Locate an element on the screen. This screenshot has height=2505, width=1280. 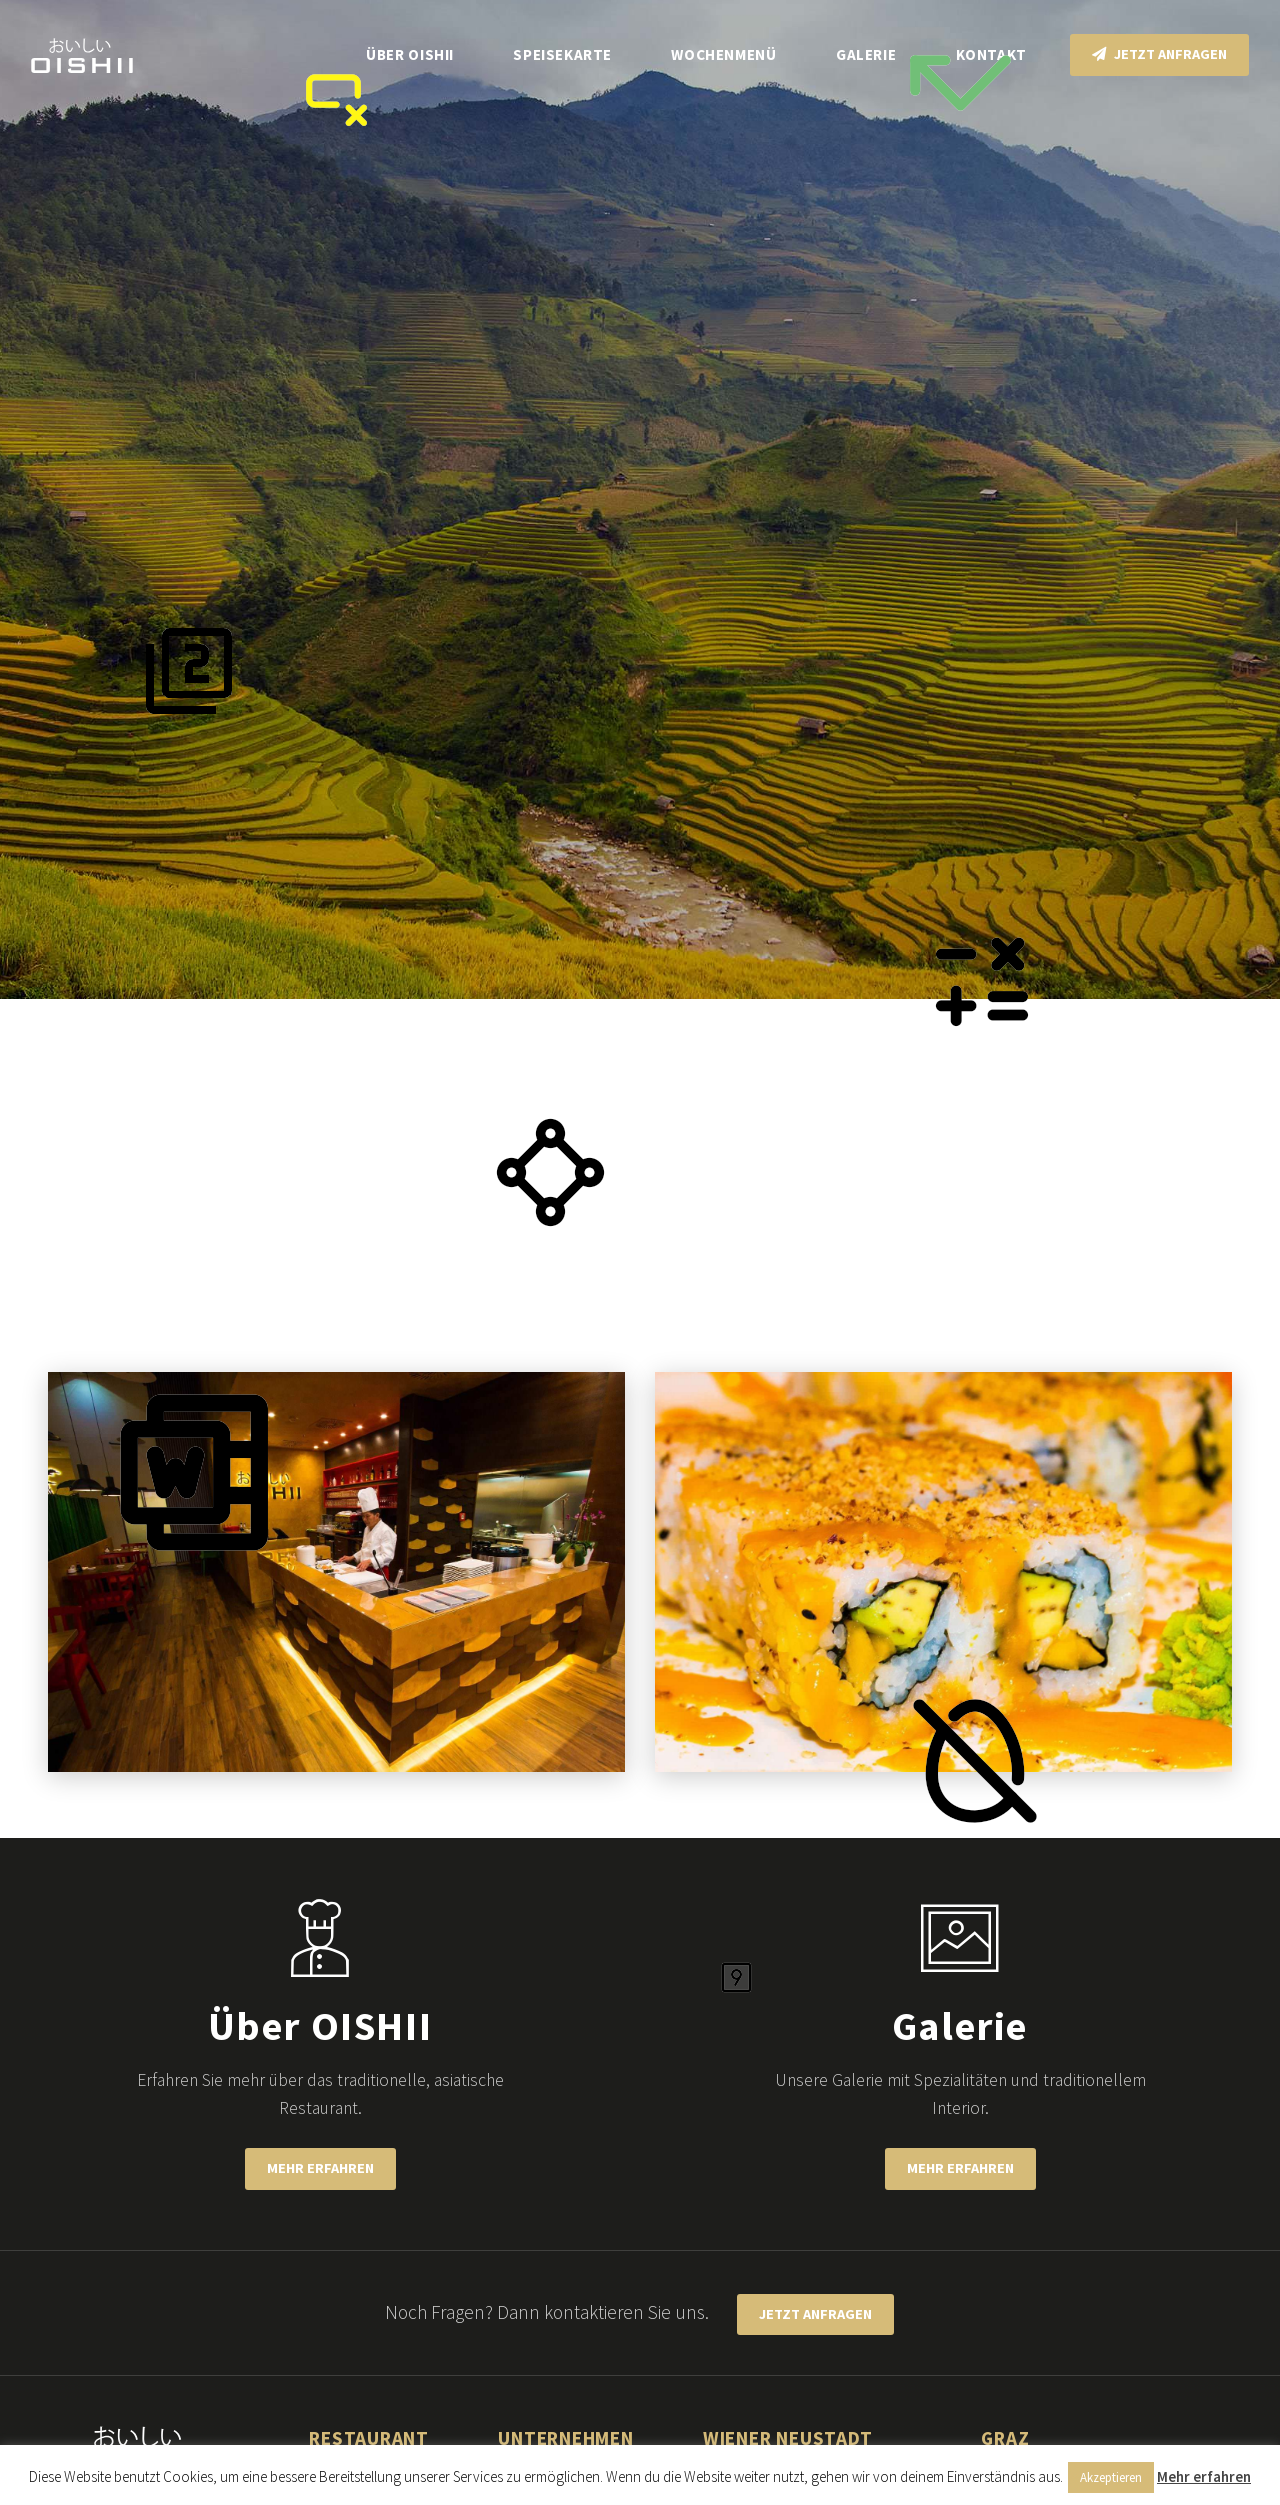
select number nine from a keypad is located at coordinates (736, 1977).